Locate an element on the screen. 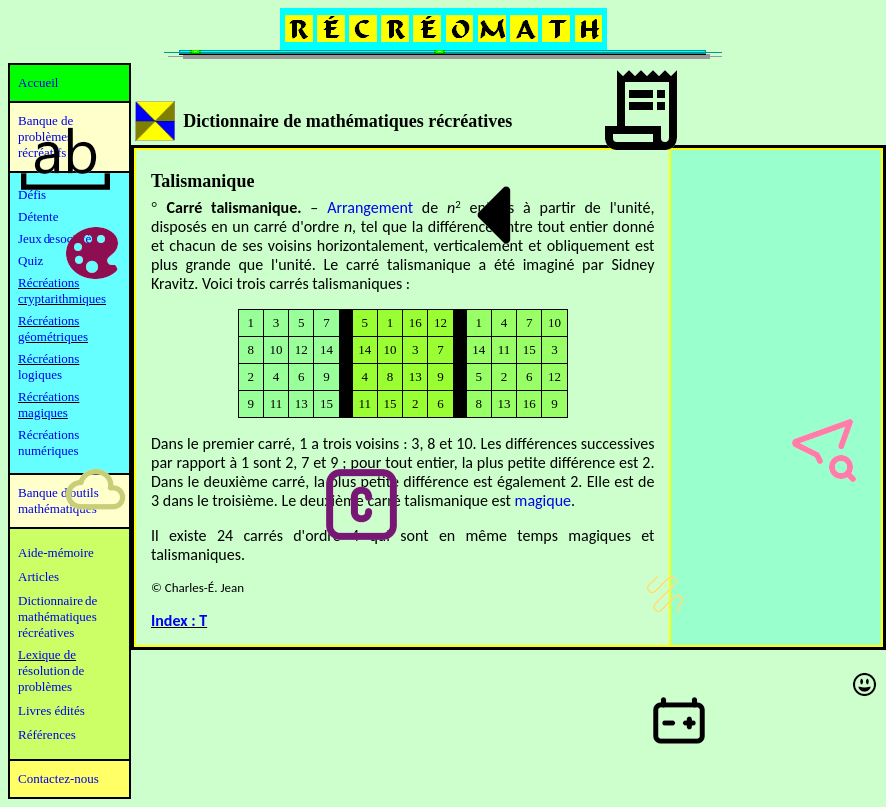  add an emoji or reaction to a message is located at coordinates (864, 684).